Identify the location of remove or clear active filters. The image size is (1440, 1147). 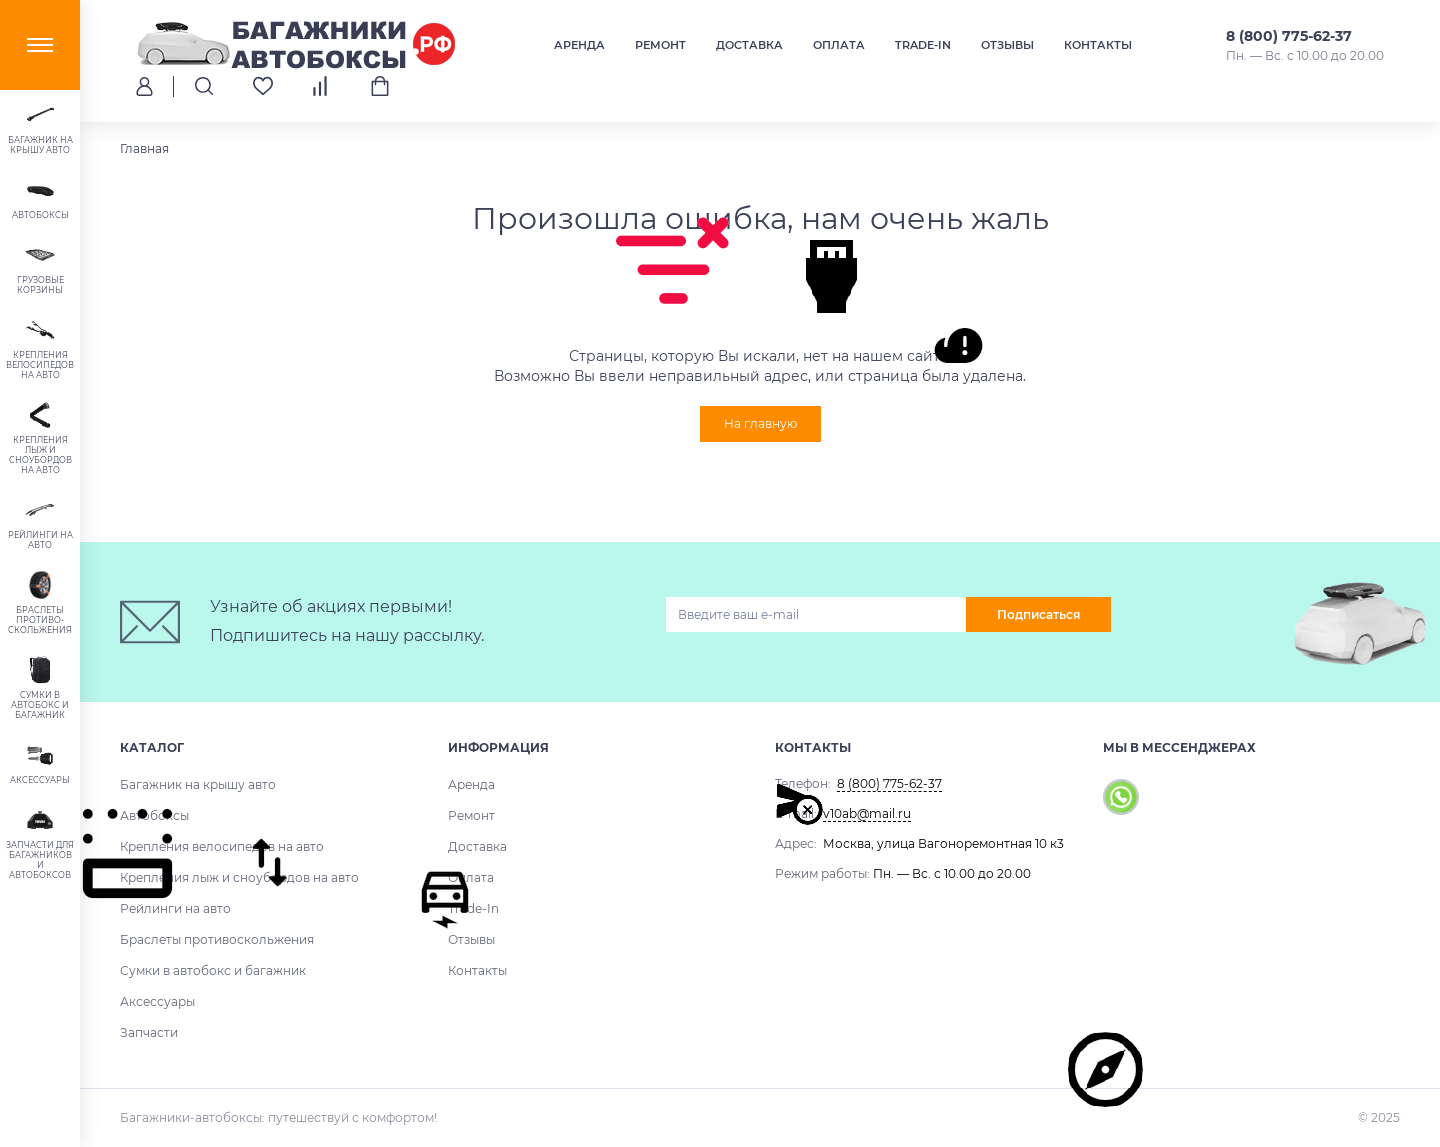
(673, 271).